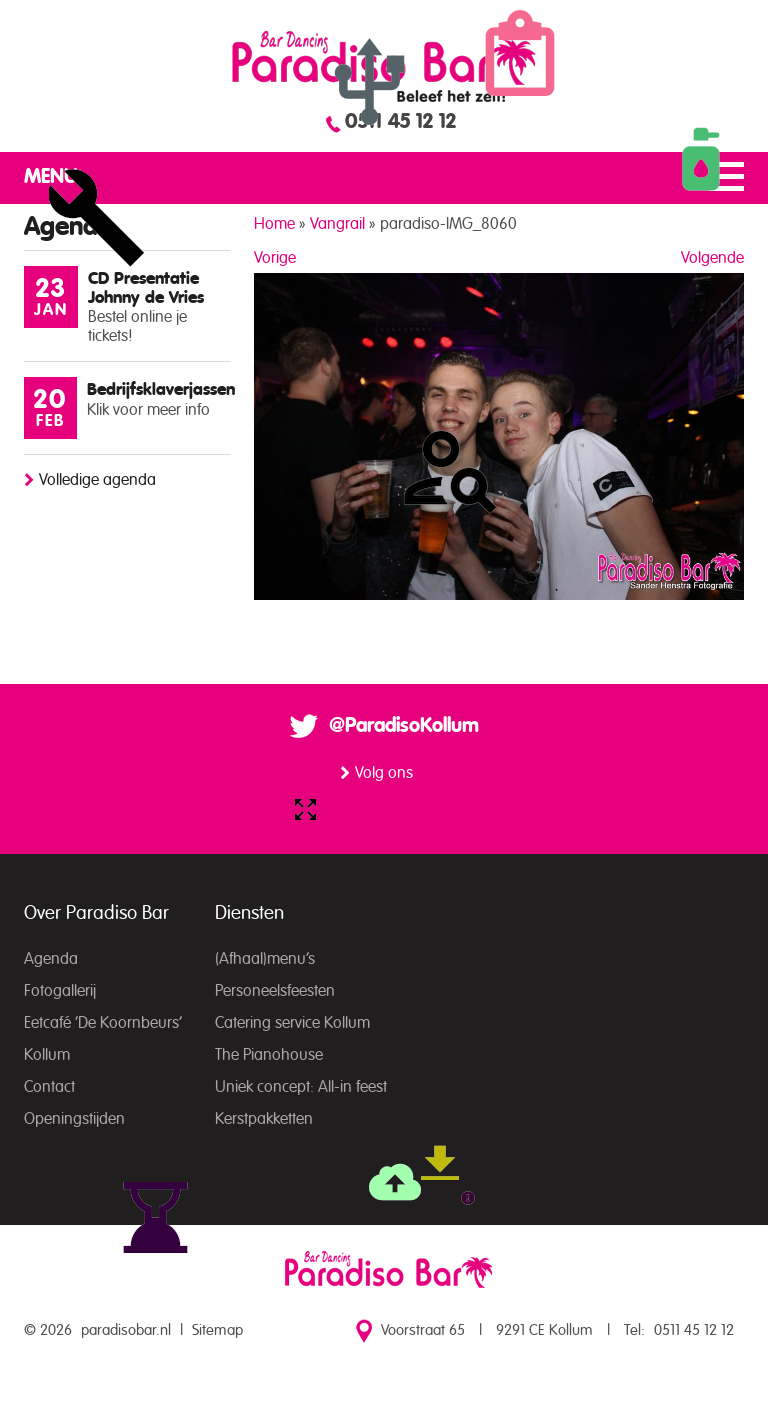 Image resolution: width=768 pixels, height=1408 pixels. Describe the element at coordinates (98, 218) in the screenshot. I see `access settings or configuration options` at that location.